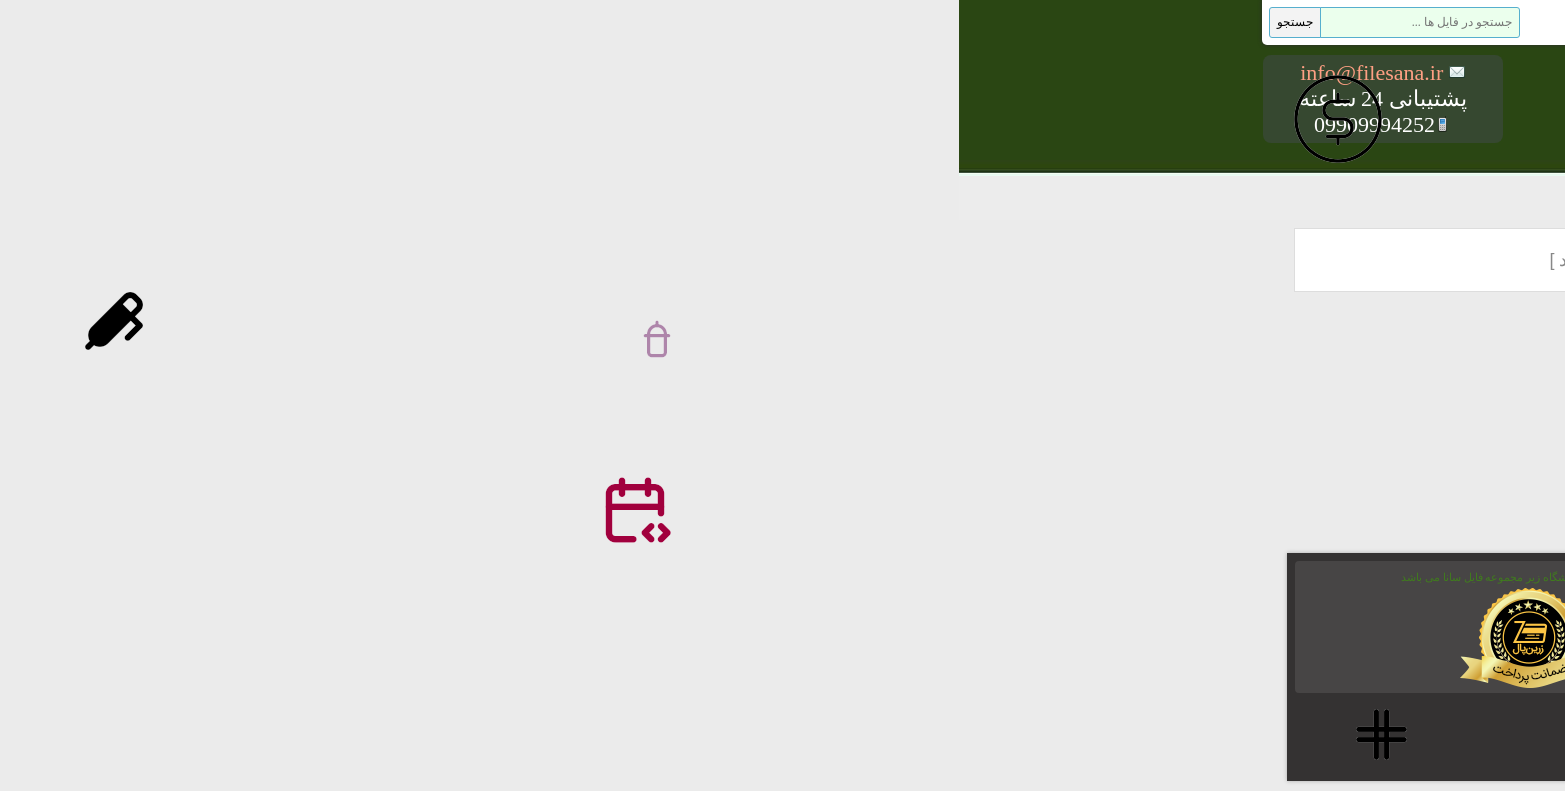  I want to click on view account balance or financial summary, so click(1338, 119).